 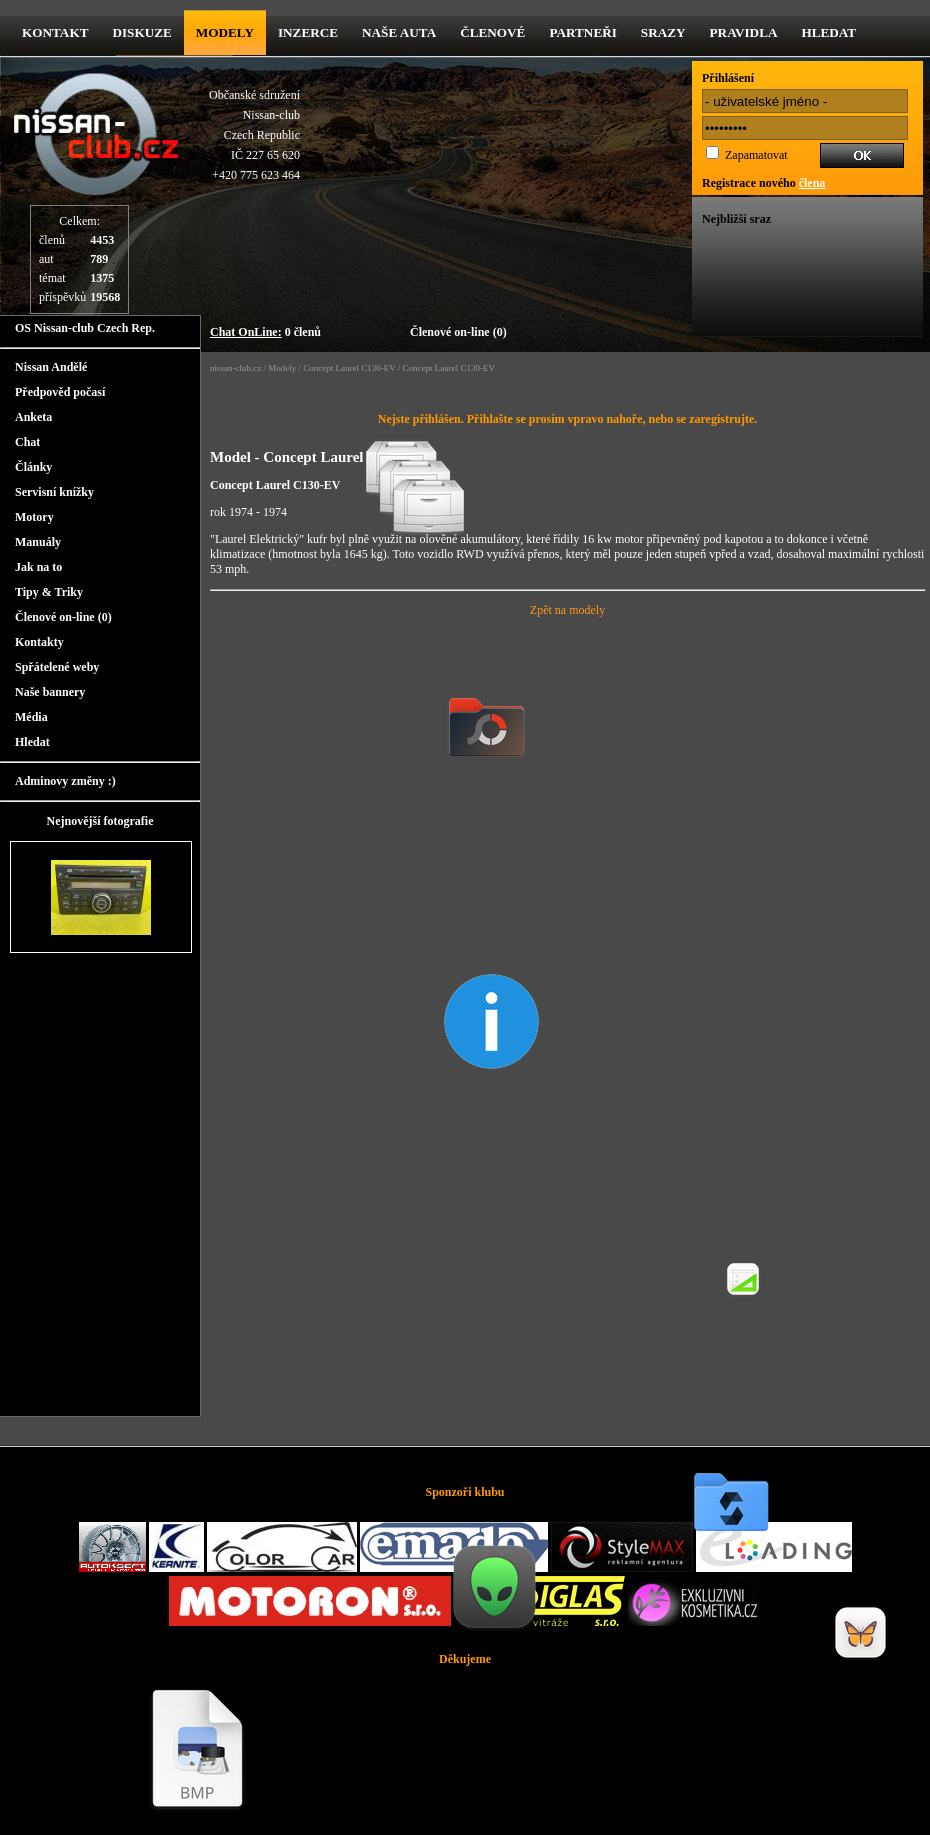 I want to click on open photoscape application folder, so click(x=486, y=729).